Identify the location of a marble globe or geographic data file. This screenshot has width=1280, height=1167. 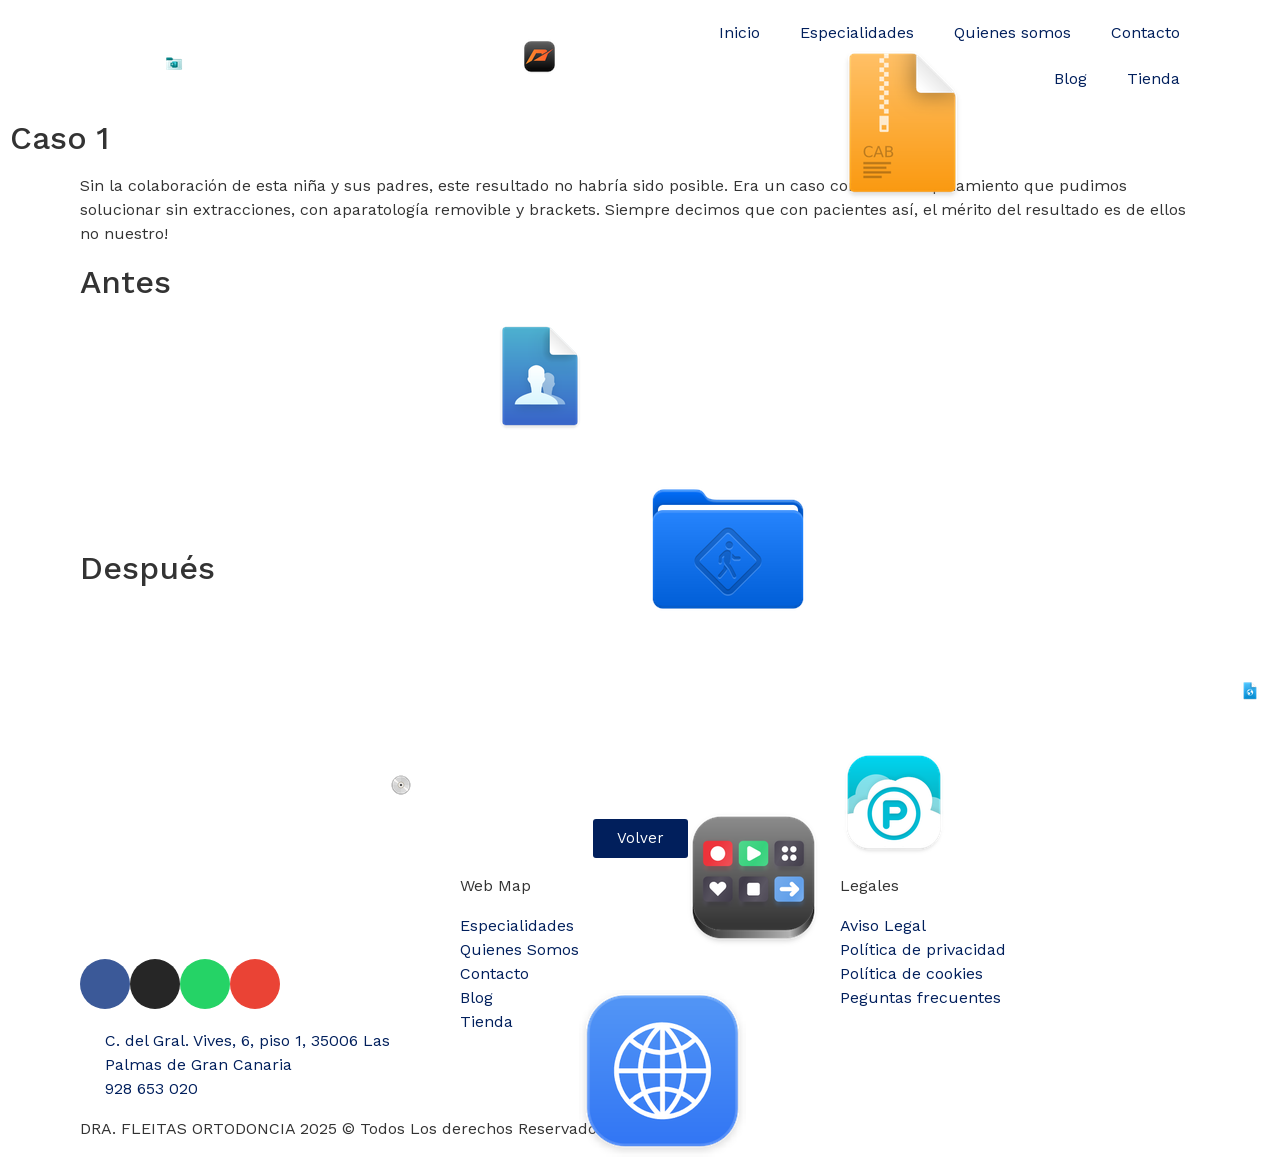
(1250, 691).